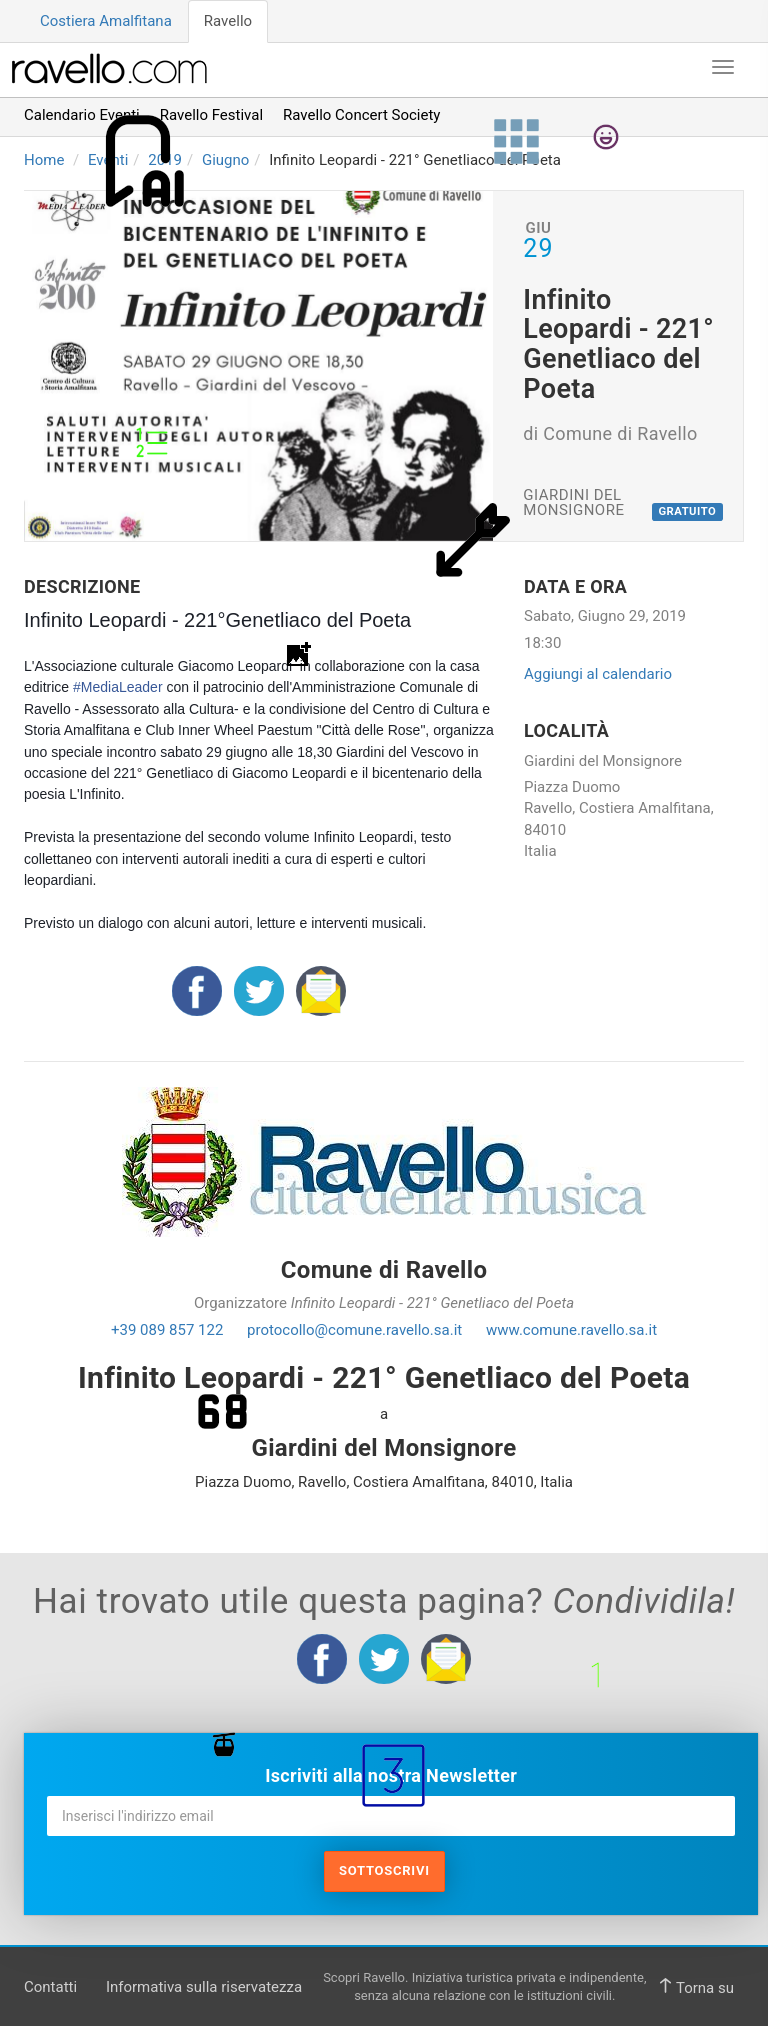 This screenshot has height=2026, width=768. What do you see at coordinates (224, 1745) in the screenshot?
I see `access ski lift or cable car information` at bounding box center [224, 1745].